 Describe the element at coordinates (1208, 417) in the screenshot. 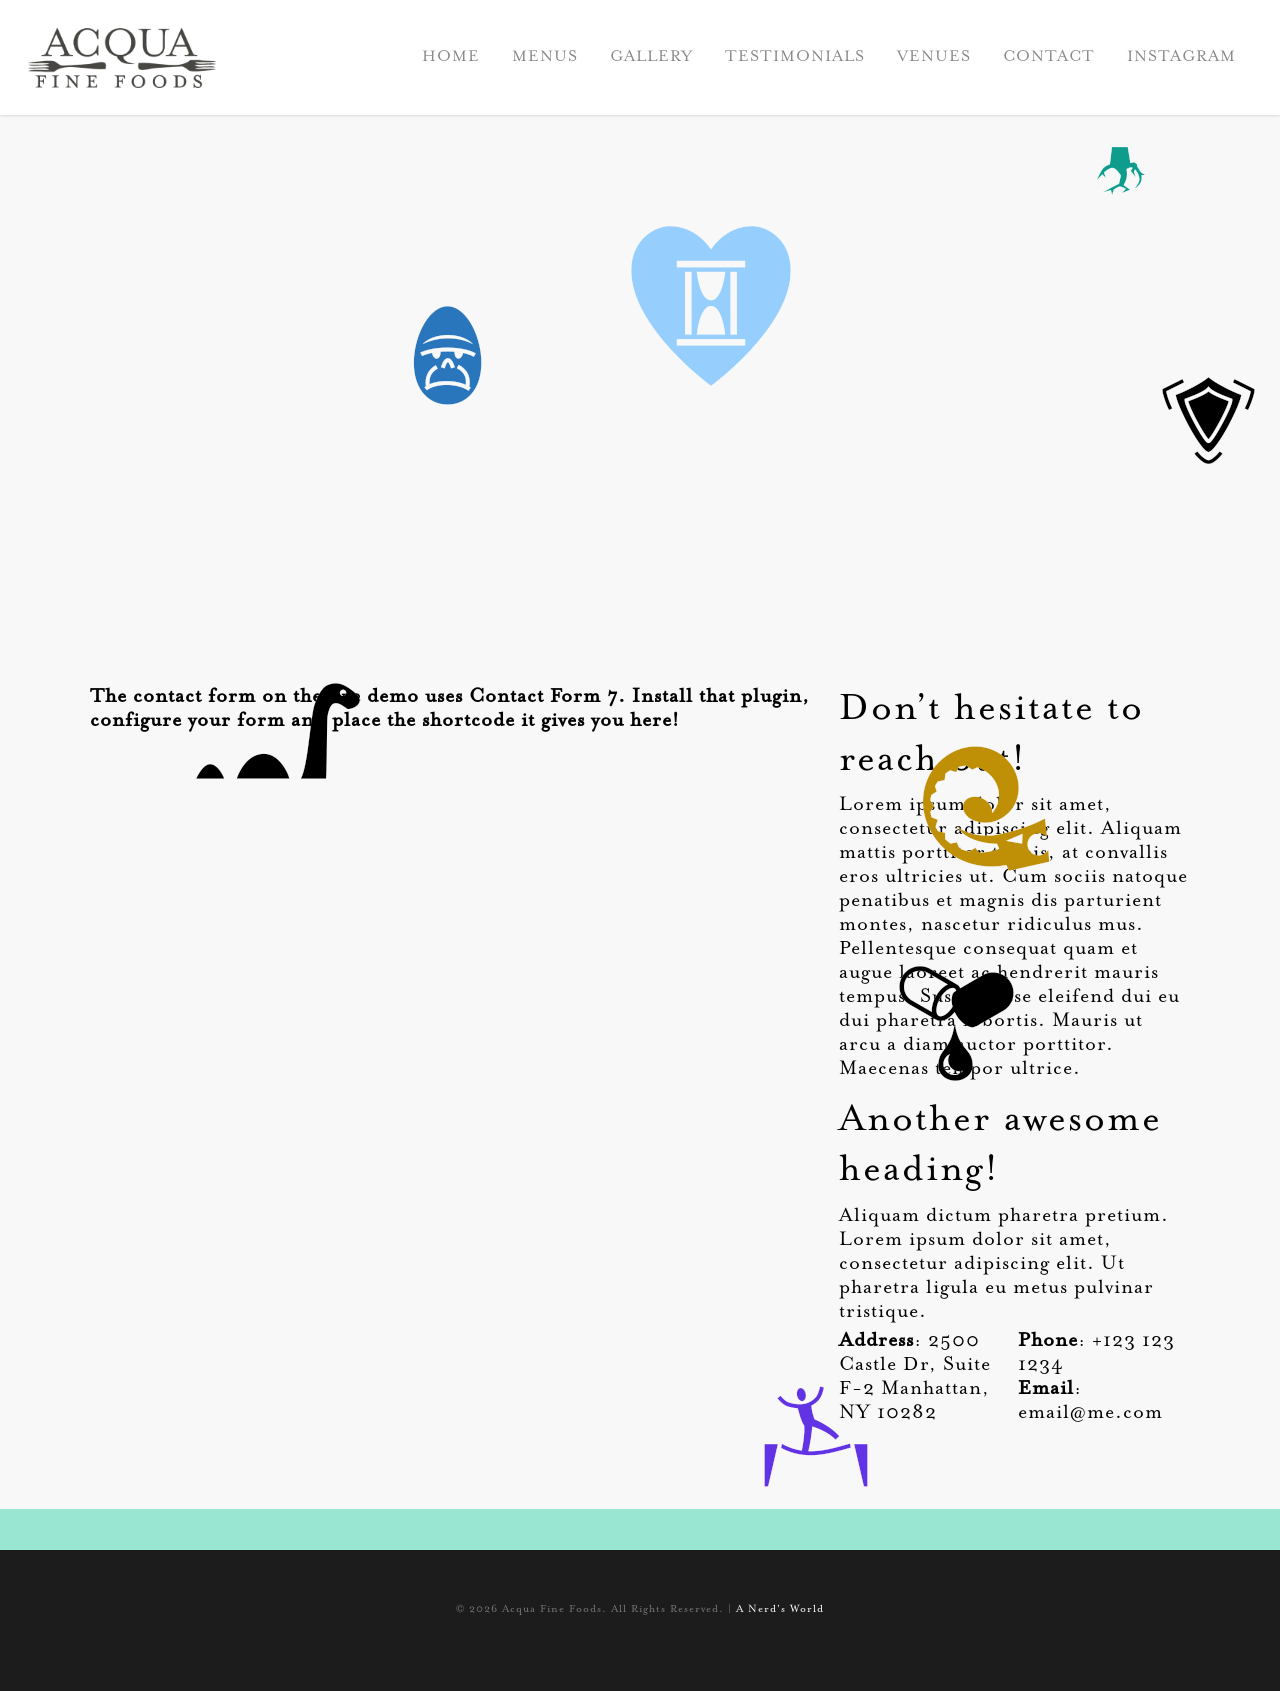

I see `indicates active shield or defense power-up` at that location.